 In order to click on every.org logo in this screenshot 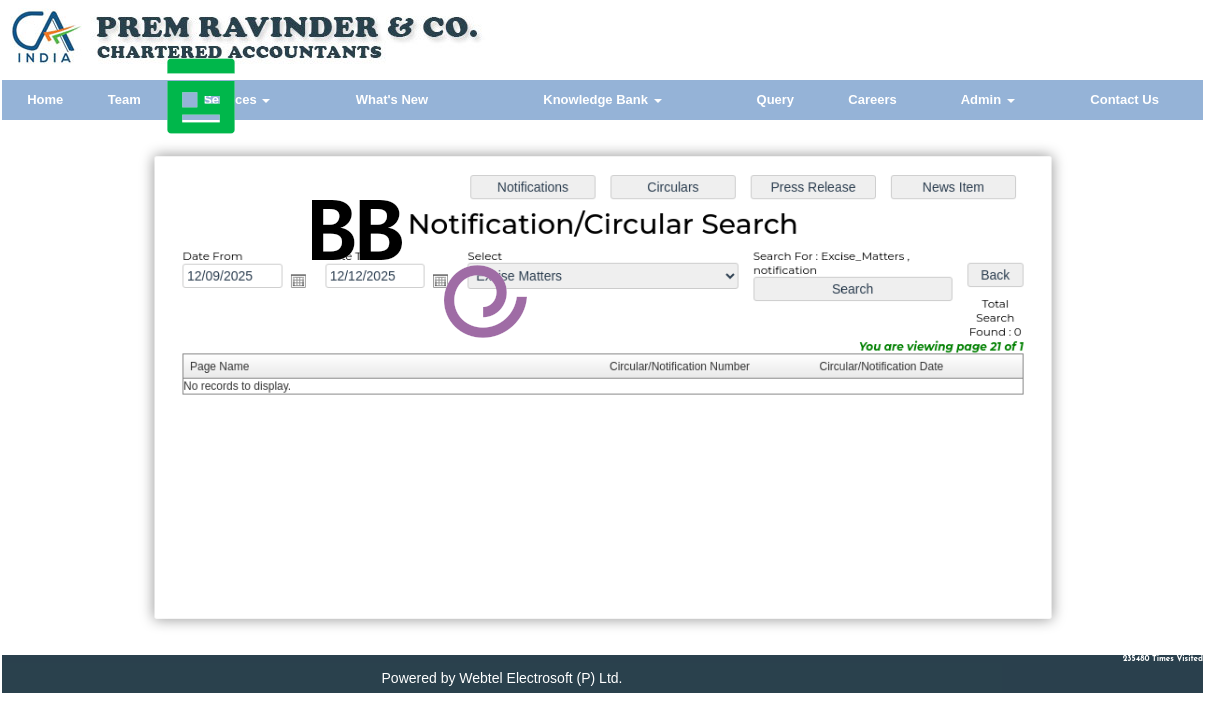, I will do `click(485, 301)`.